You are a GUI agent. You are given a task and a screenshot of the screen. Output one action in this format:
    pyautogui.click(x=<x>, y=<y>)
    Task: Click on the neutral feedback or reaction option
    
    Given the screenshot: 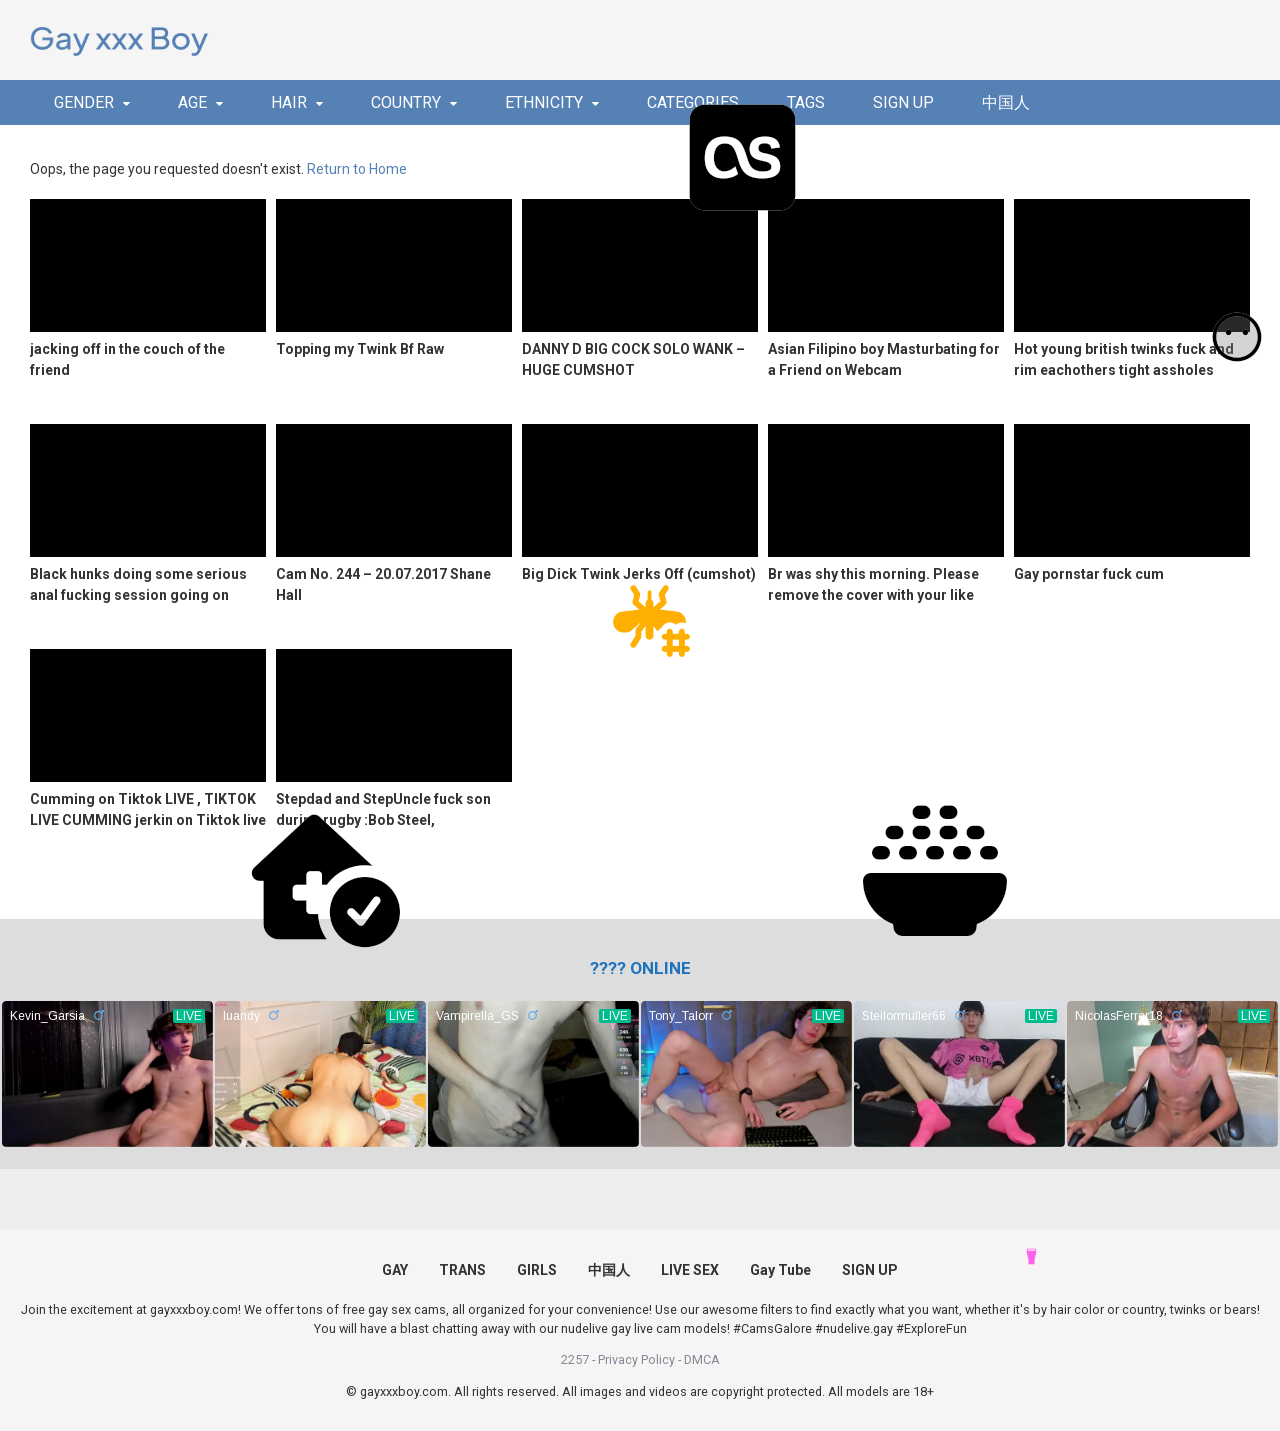 What is the action you would take?
    pyautogui.click(x=1237, y=337)
    